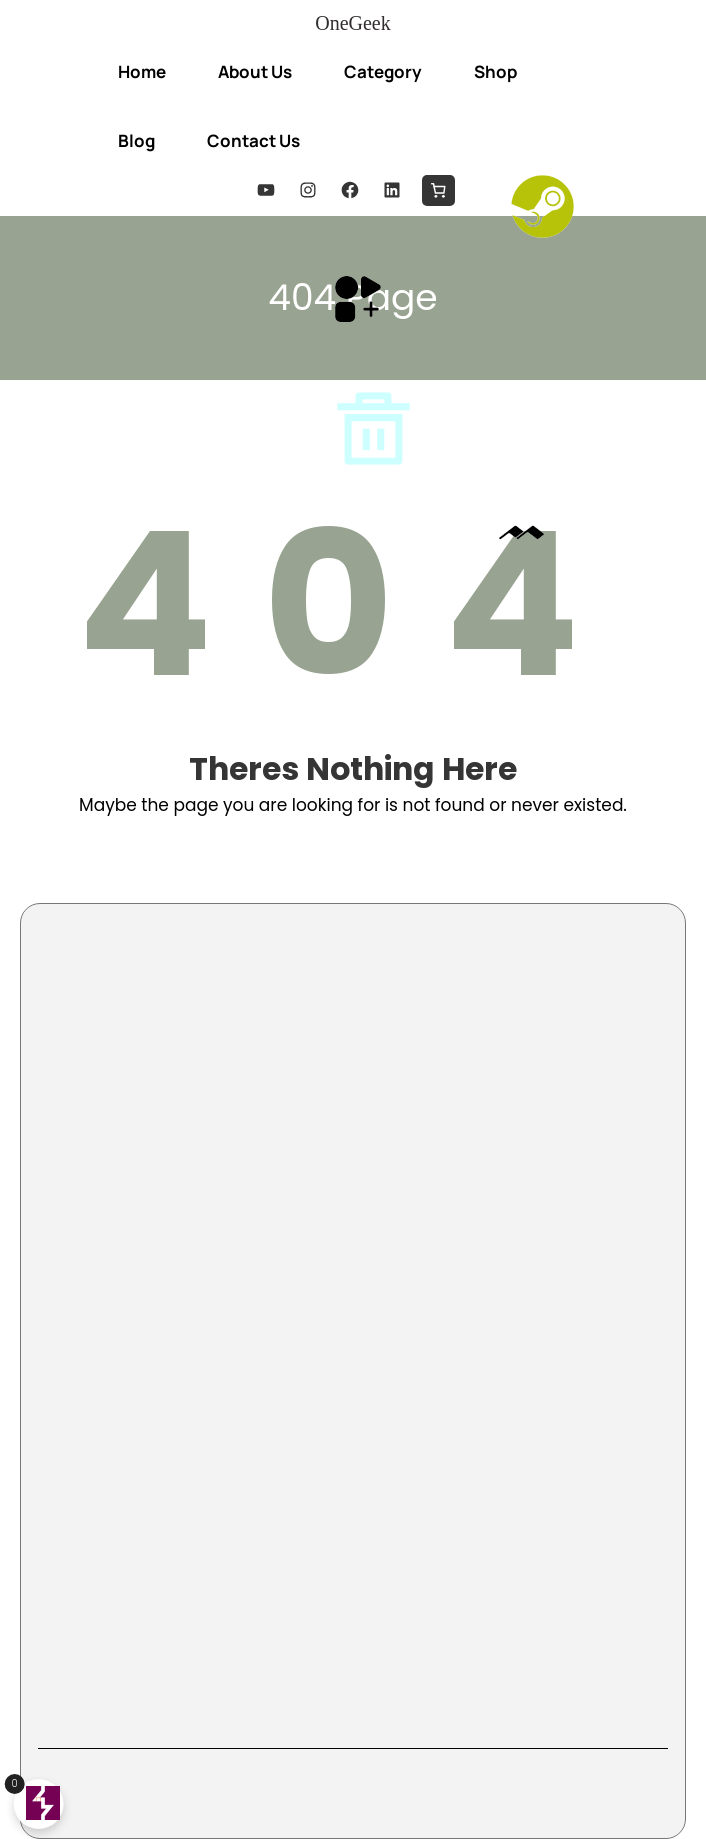 The image size is (706, 1839). Describe the element at coordinates (43, 1803) in the screenshot. I see `visit portswigger website or resources` at that location.